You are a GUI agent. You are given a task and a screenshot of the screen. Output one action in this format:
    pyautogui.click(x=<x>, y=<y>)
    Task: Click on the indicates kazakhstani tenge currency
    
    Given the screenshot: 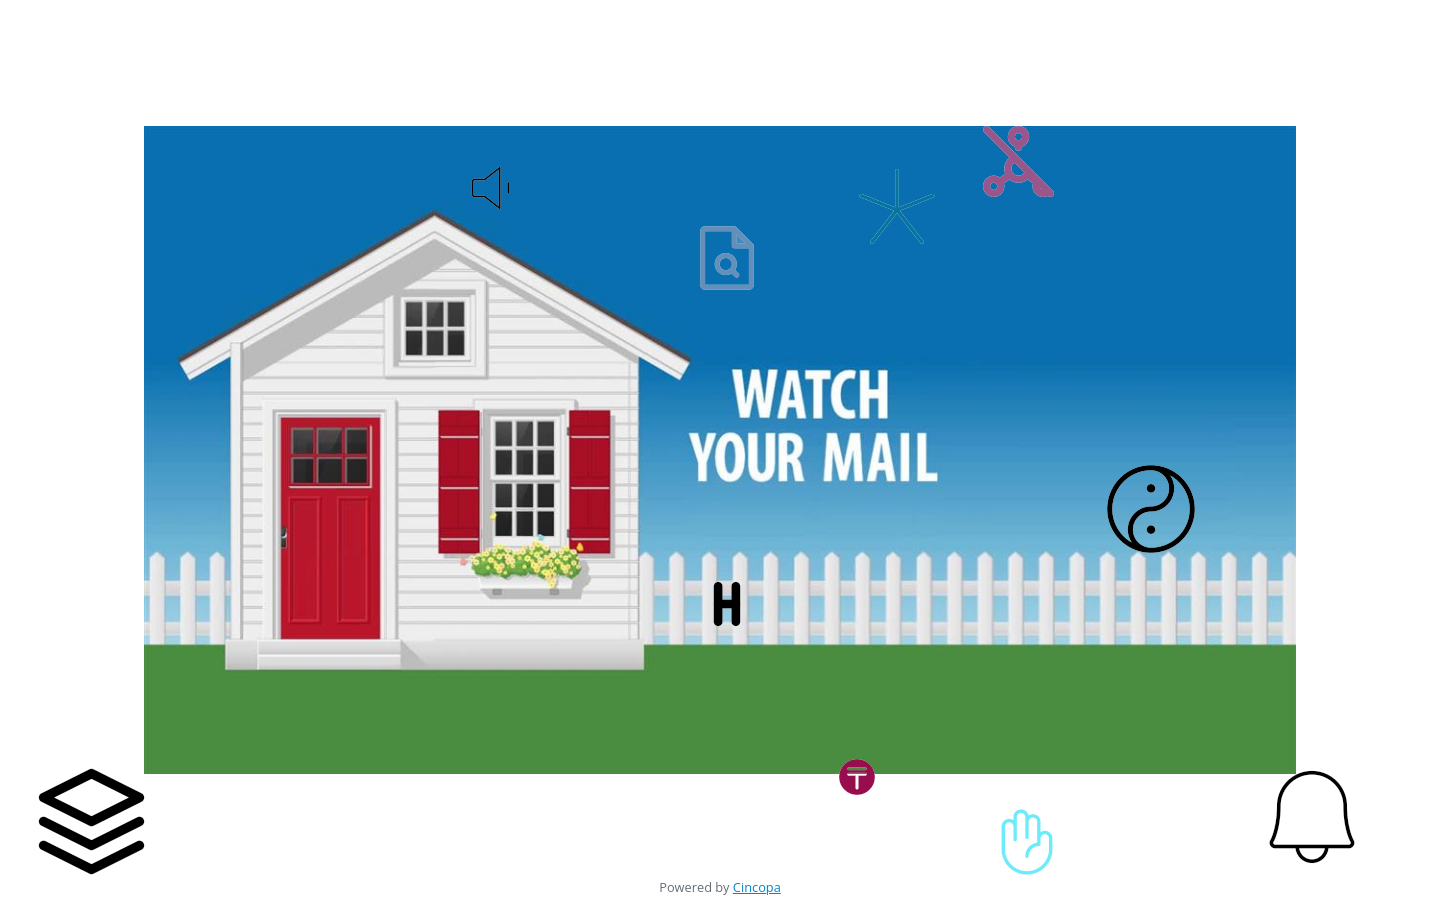 What is the action you would take?
    pyautogui.click(x=857, y=777)
    